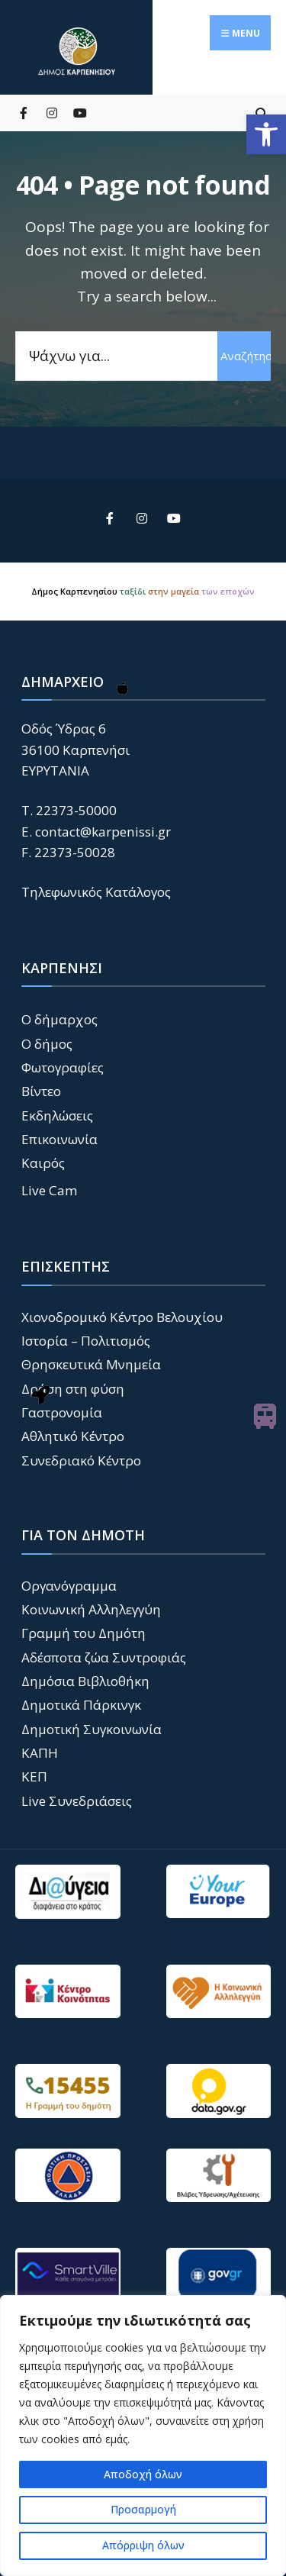 Image resolution: width=286 pixels, height=2576 pixels. Describe the element at coordinates (122, 688) in the screenshot. I see `access health or nutrition tracking features` at that location.